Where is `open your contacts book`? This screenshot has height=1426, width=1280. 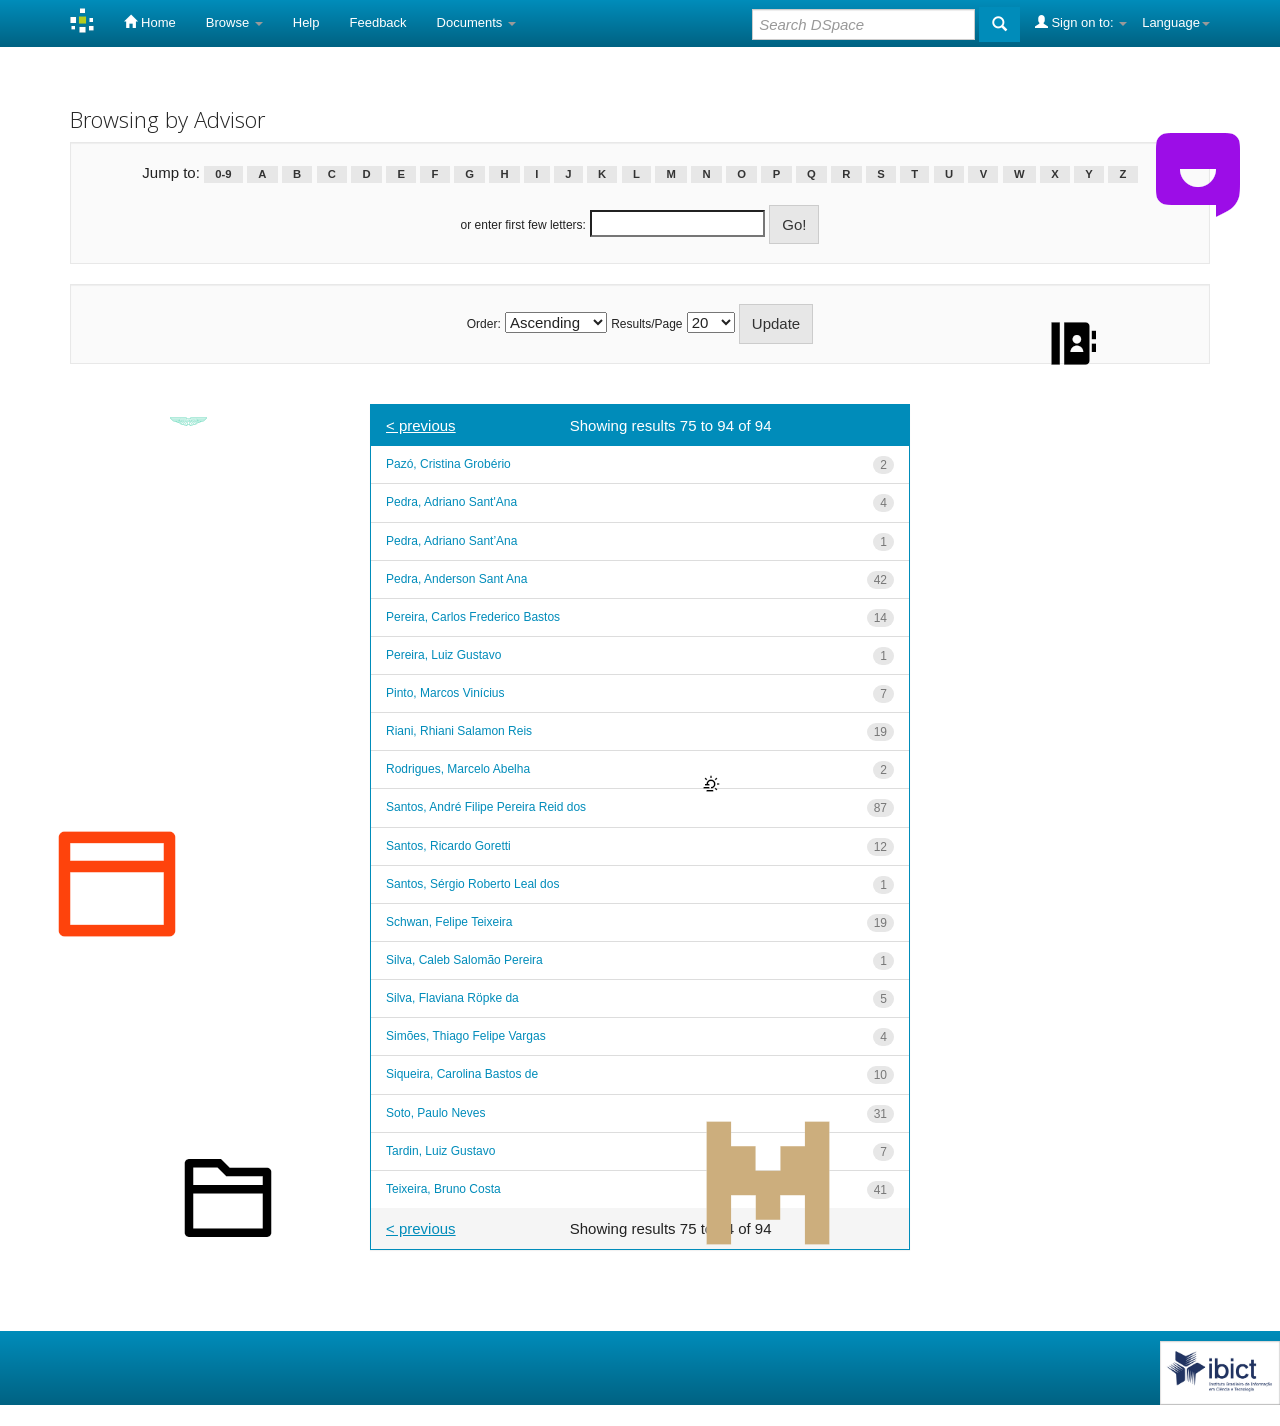 open your contacts book is located at coordinates (1070, 343).